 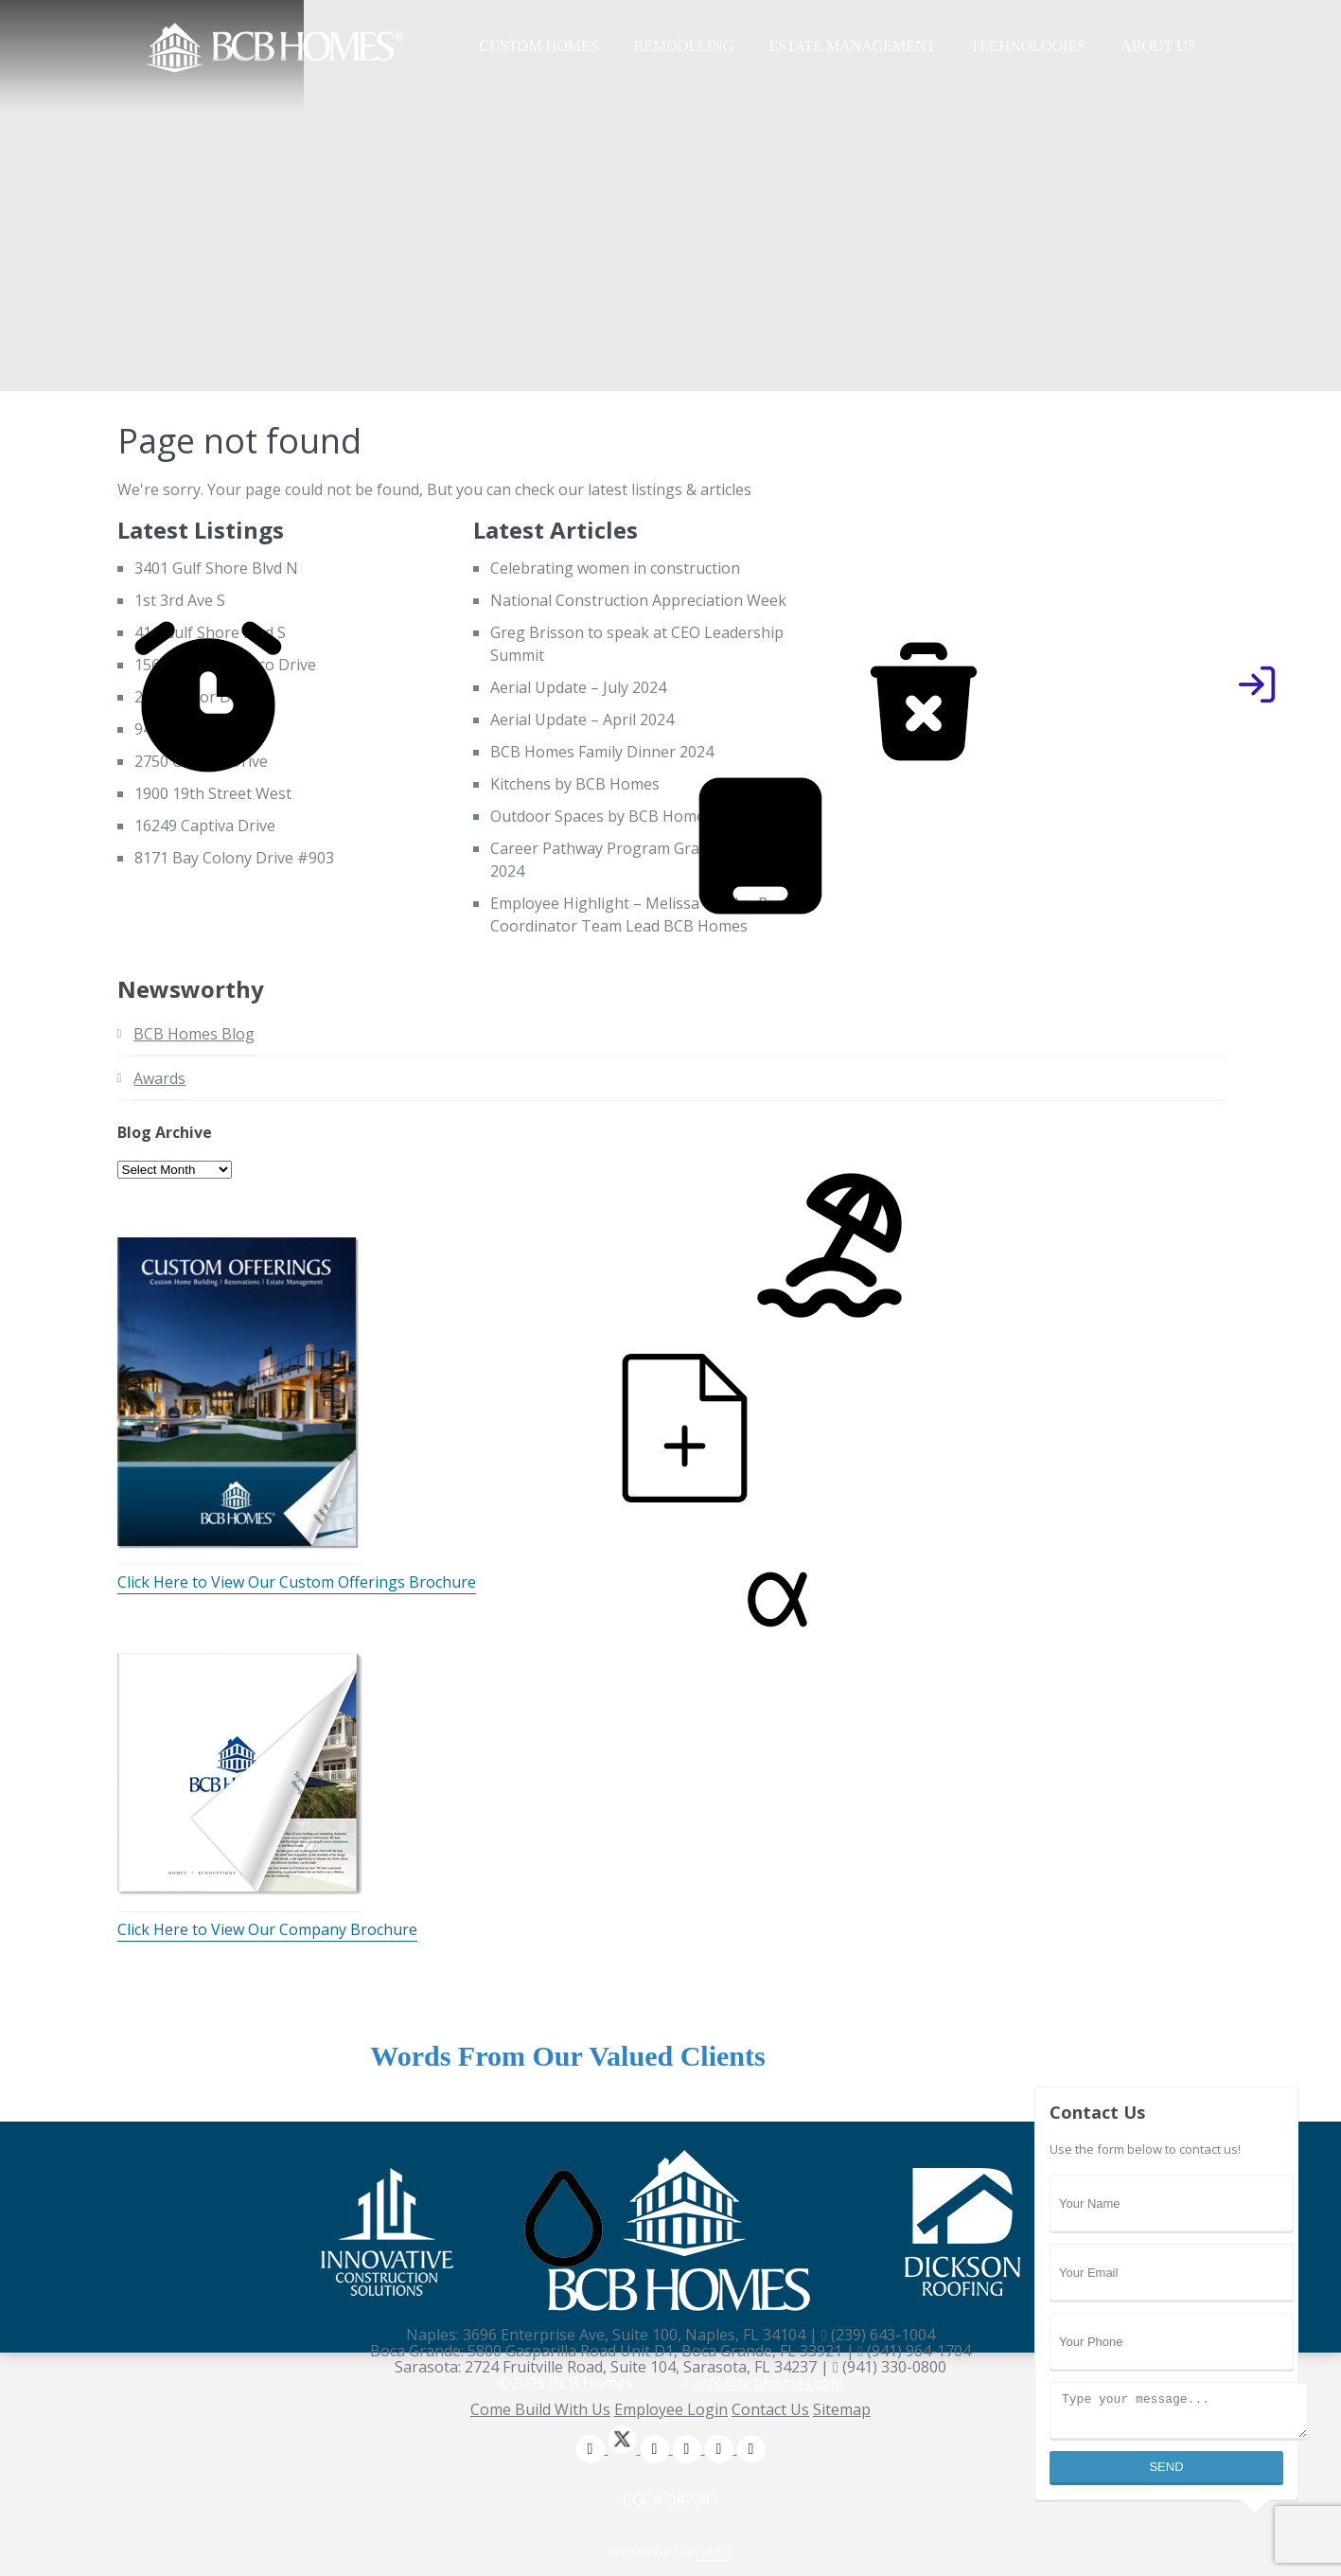 What do you see at coordinates (829, 1245) in the screenshot?
I see `view beach or coastal locations` at bounding box center [829, 1245].